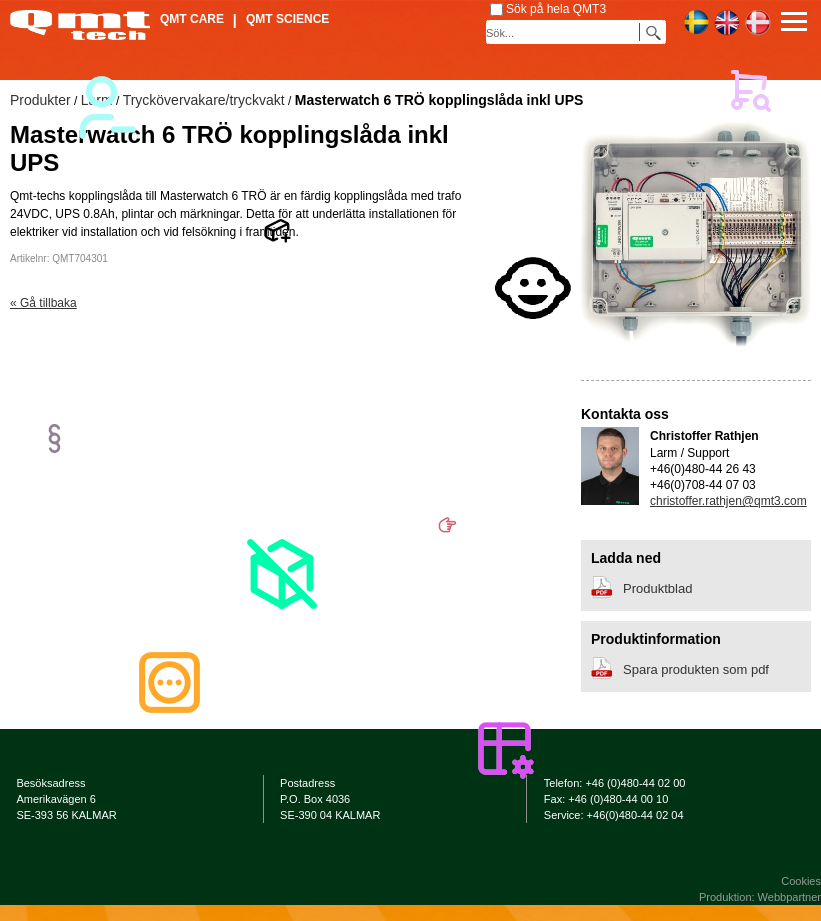 The image size is (821, 921). Describe the element at coordinates (54, 438) in the screenshot. I see `indicates a legal or terms section` at that location.